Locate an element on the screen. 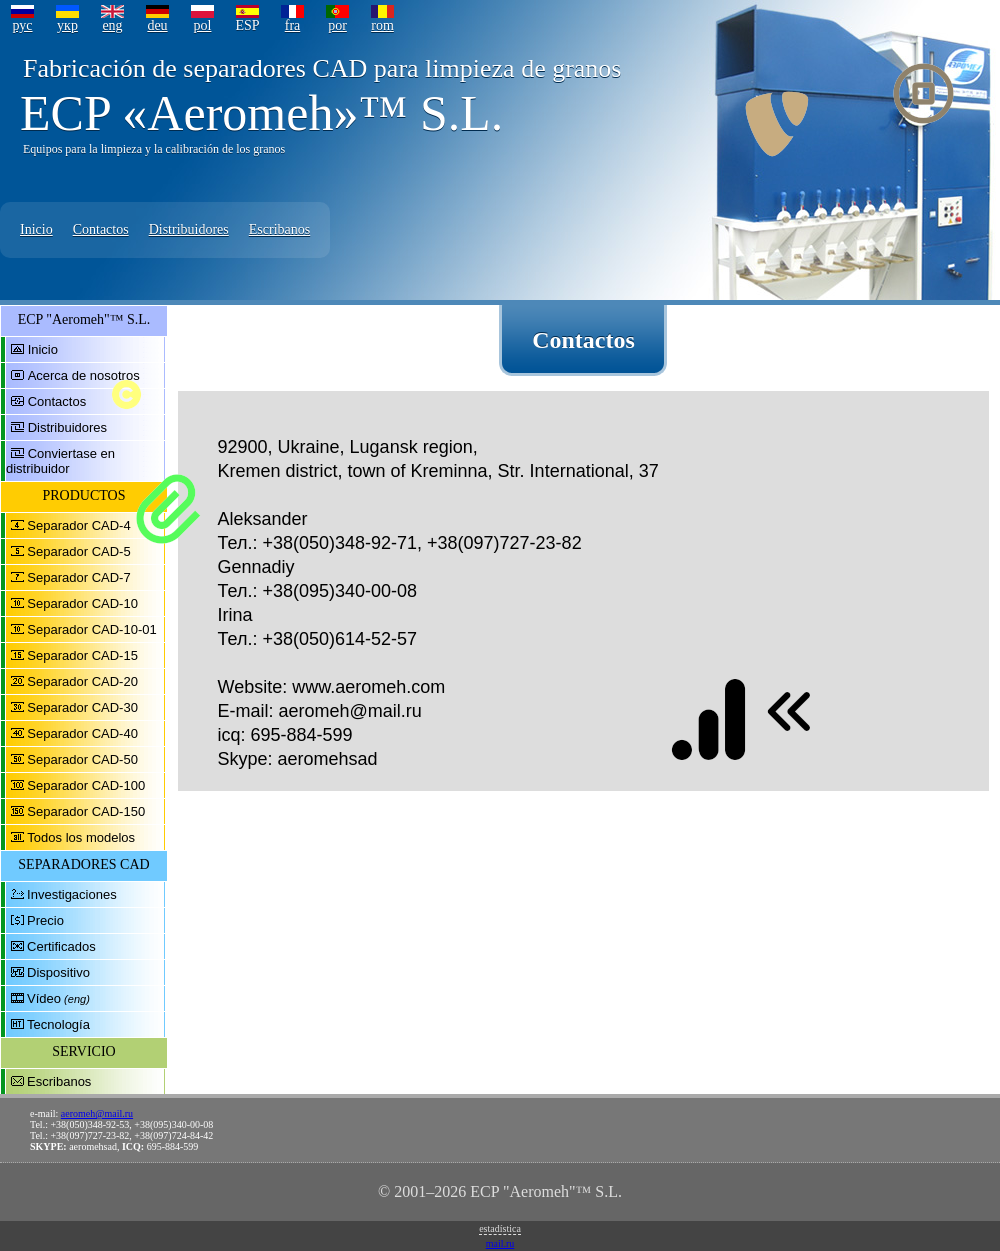  indicates copyrighted content is located at coordinates (126, 394).